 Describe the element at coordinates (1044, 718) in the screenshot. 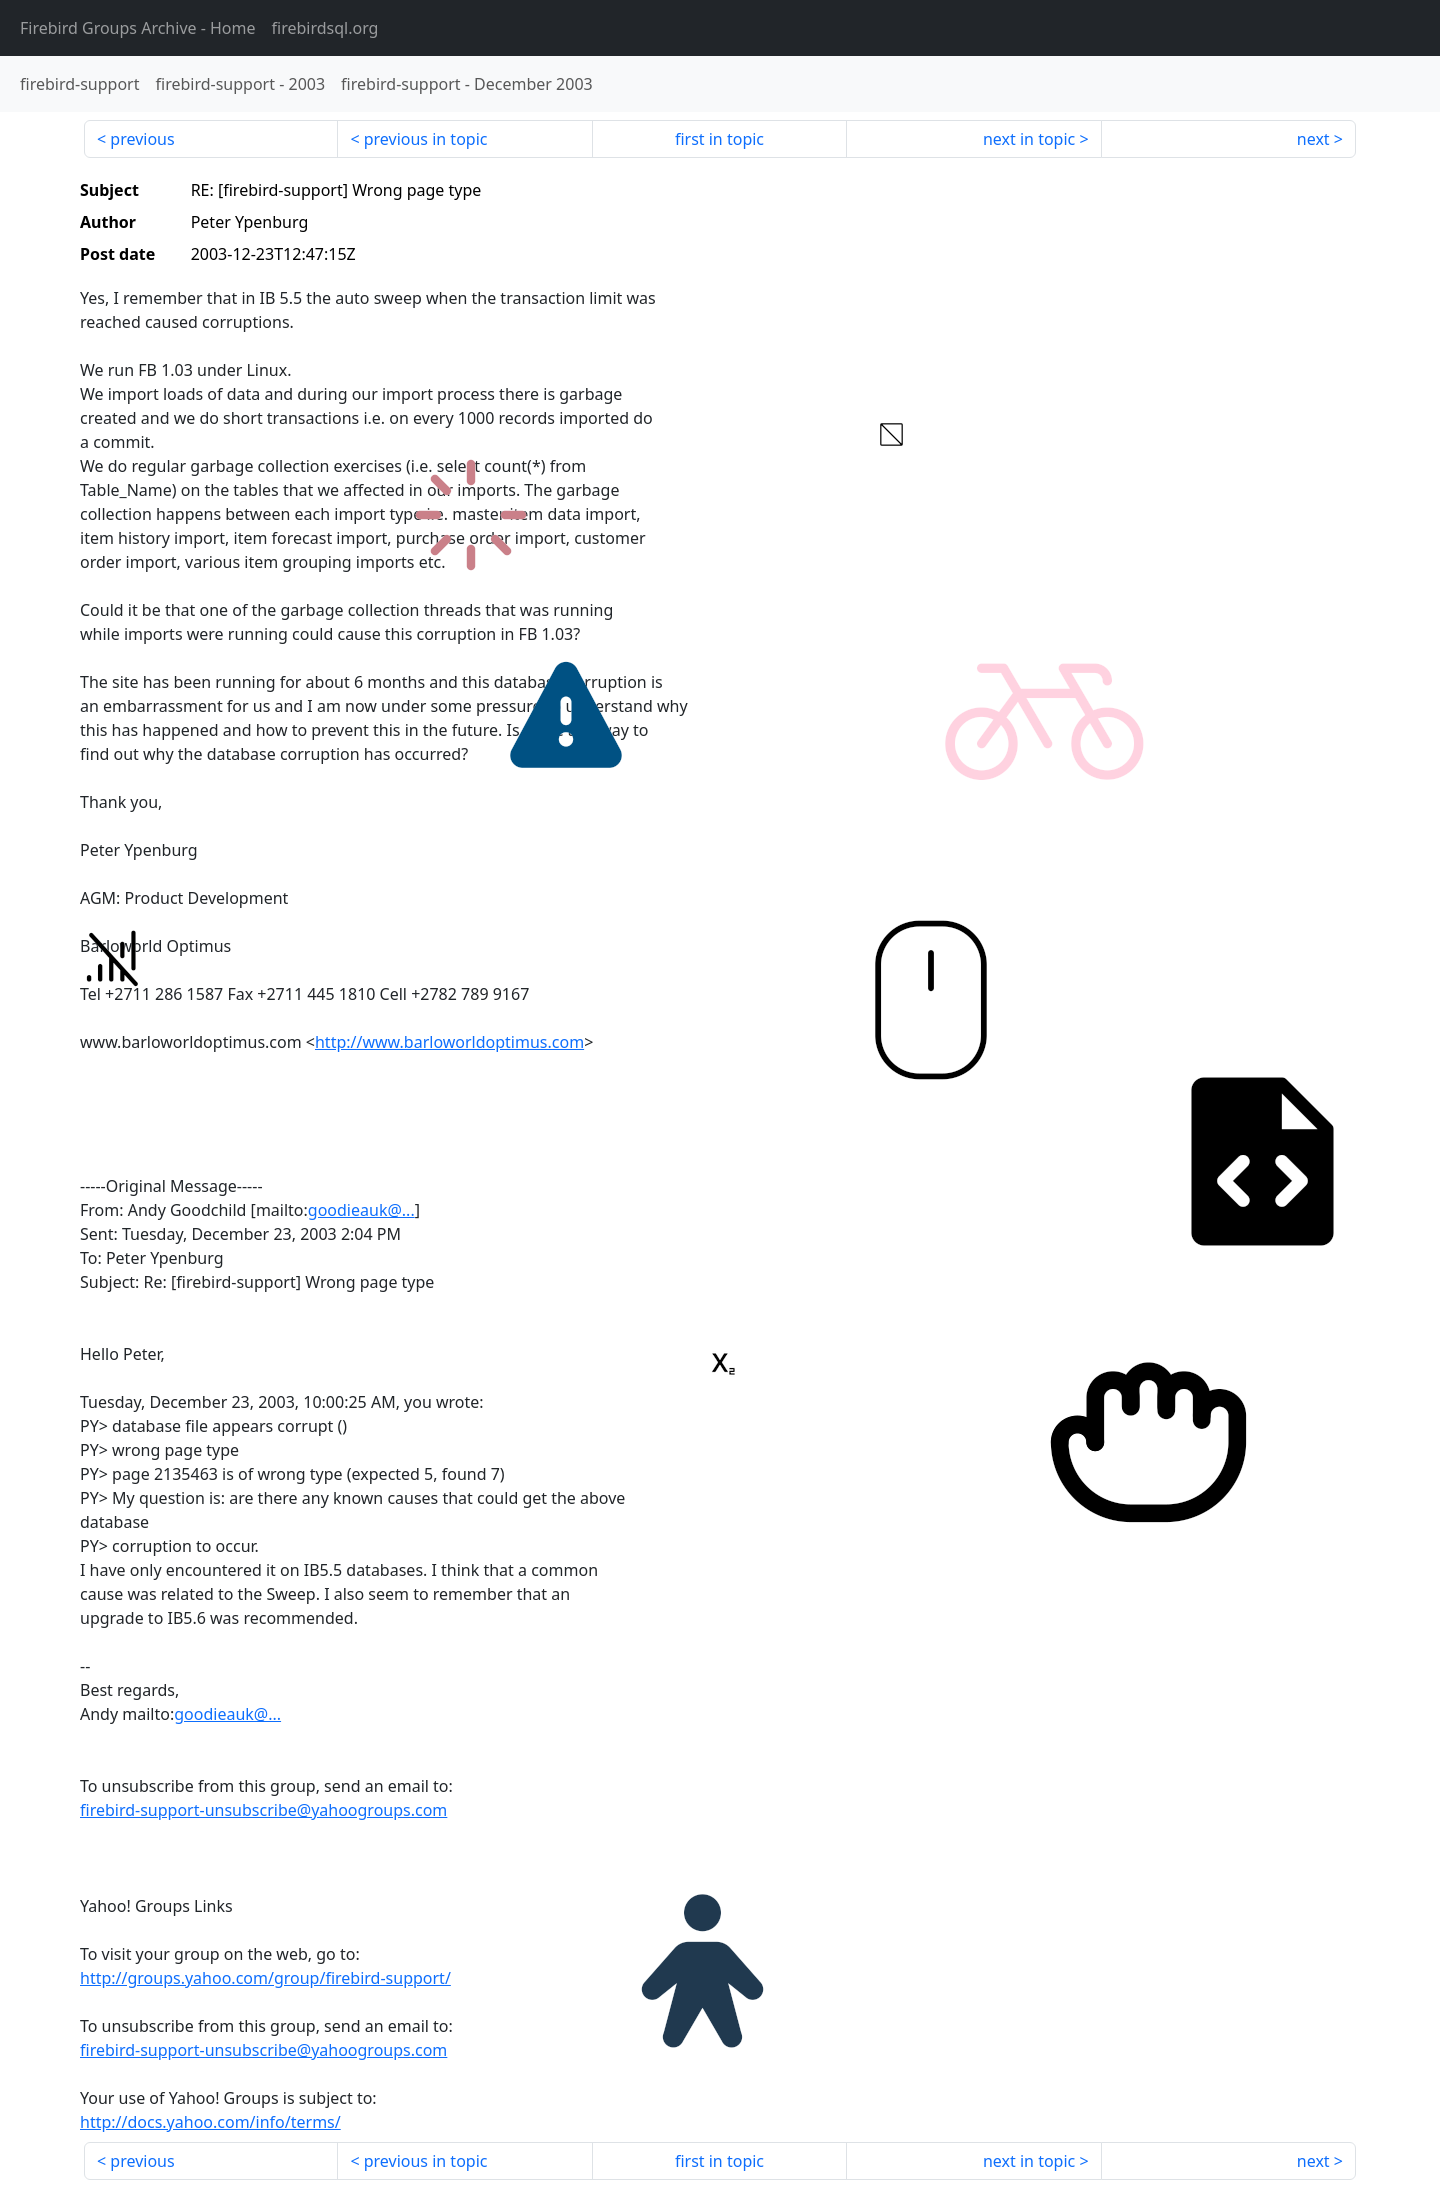

I see `access bike rental or cycling options` at that location.